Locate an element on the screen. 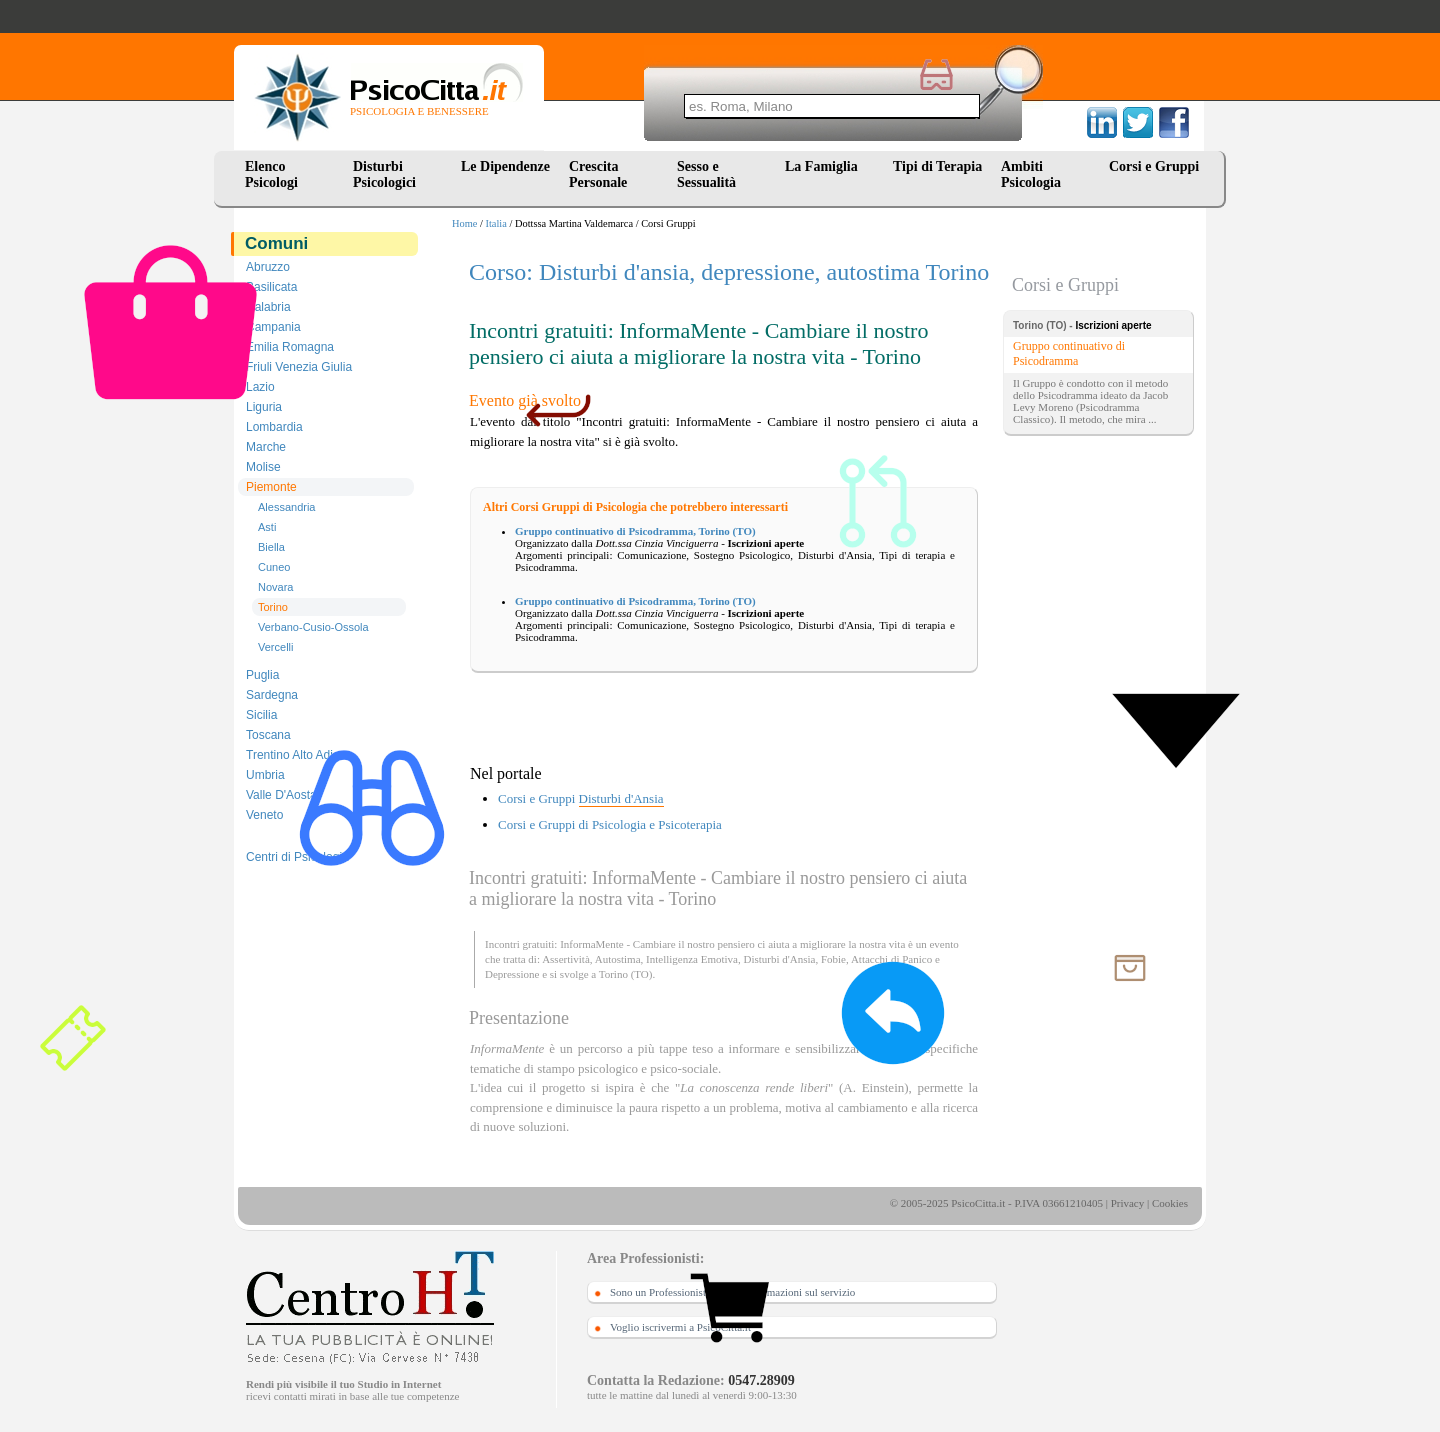 The width and height of the screenshot is (1440, 1432). expand a dropdown menu is located at coordinates (1176, 731).